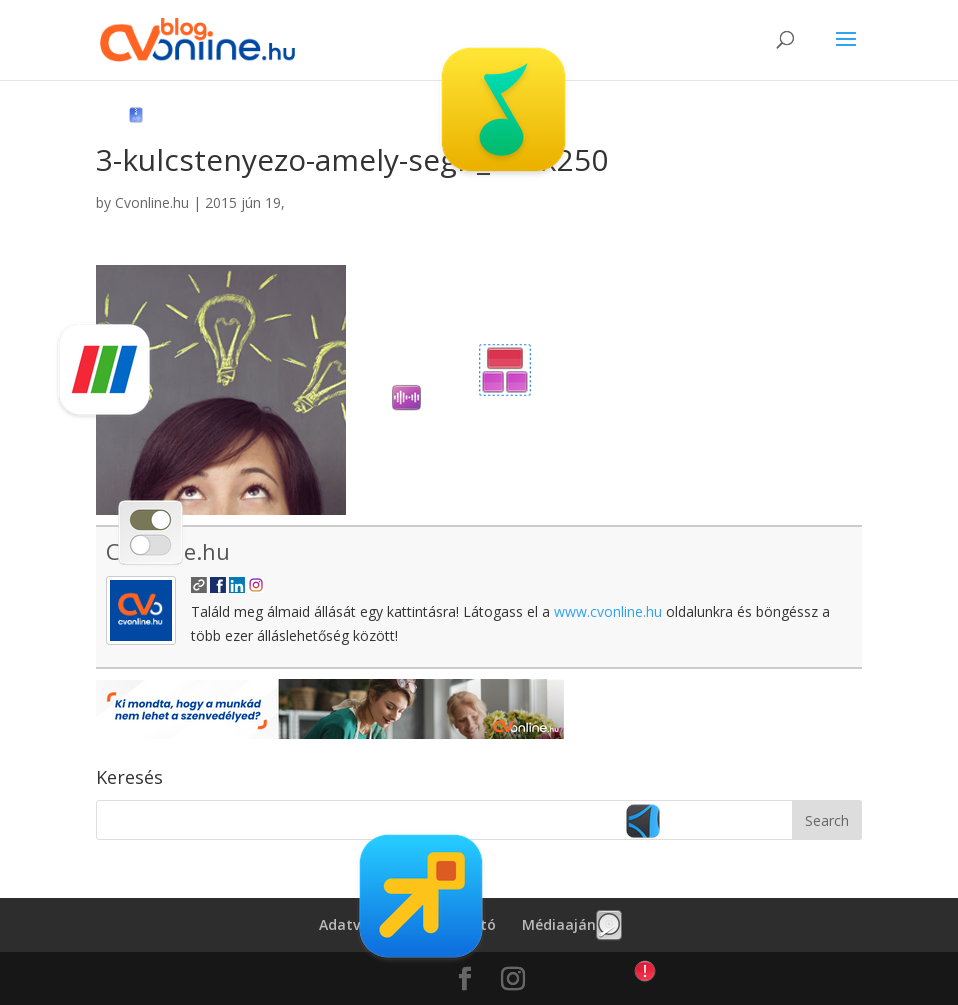 The image size is (958, 1005). Describe the element at coordinates (421, 896) in the screenshot. I see `launch VMware Remote Console application` at that location.